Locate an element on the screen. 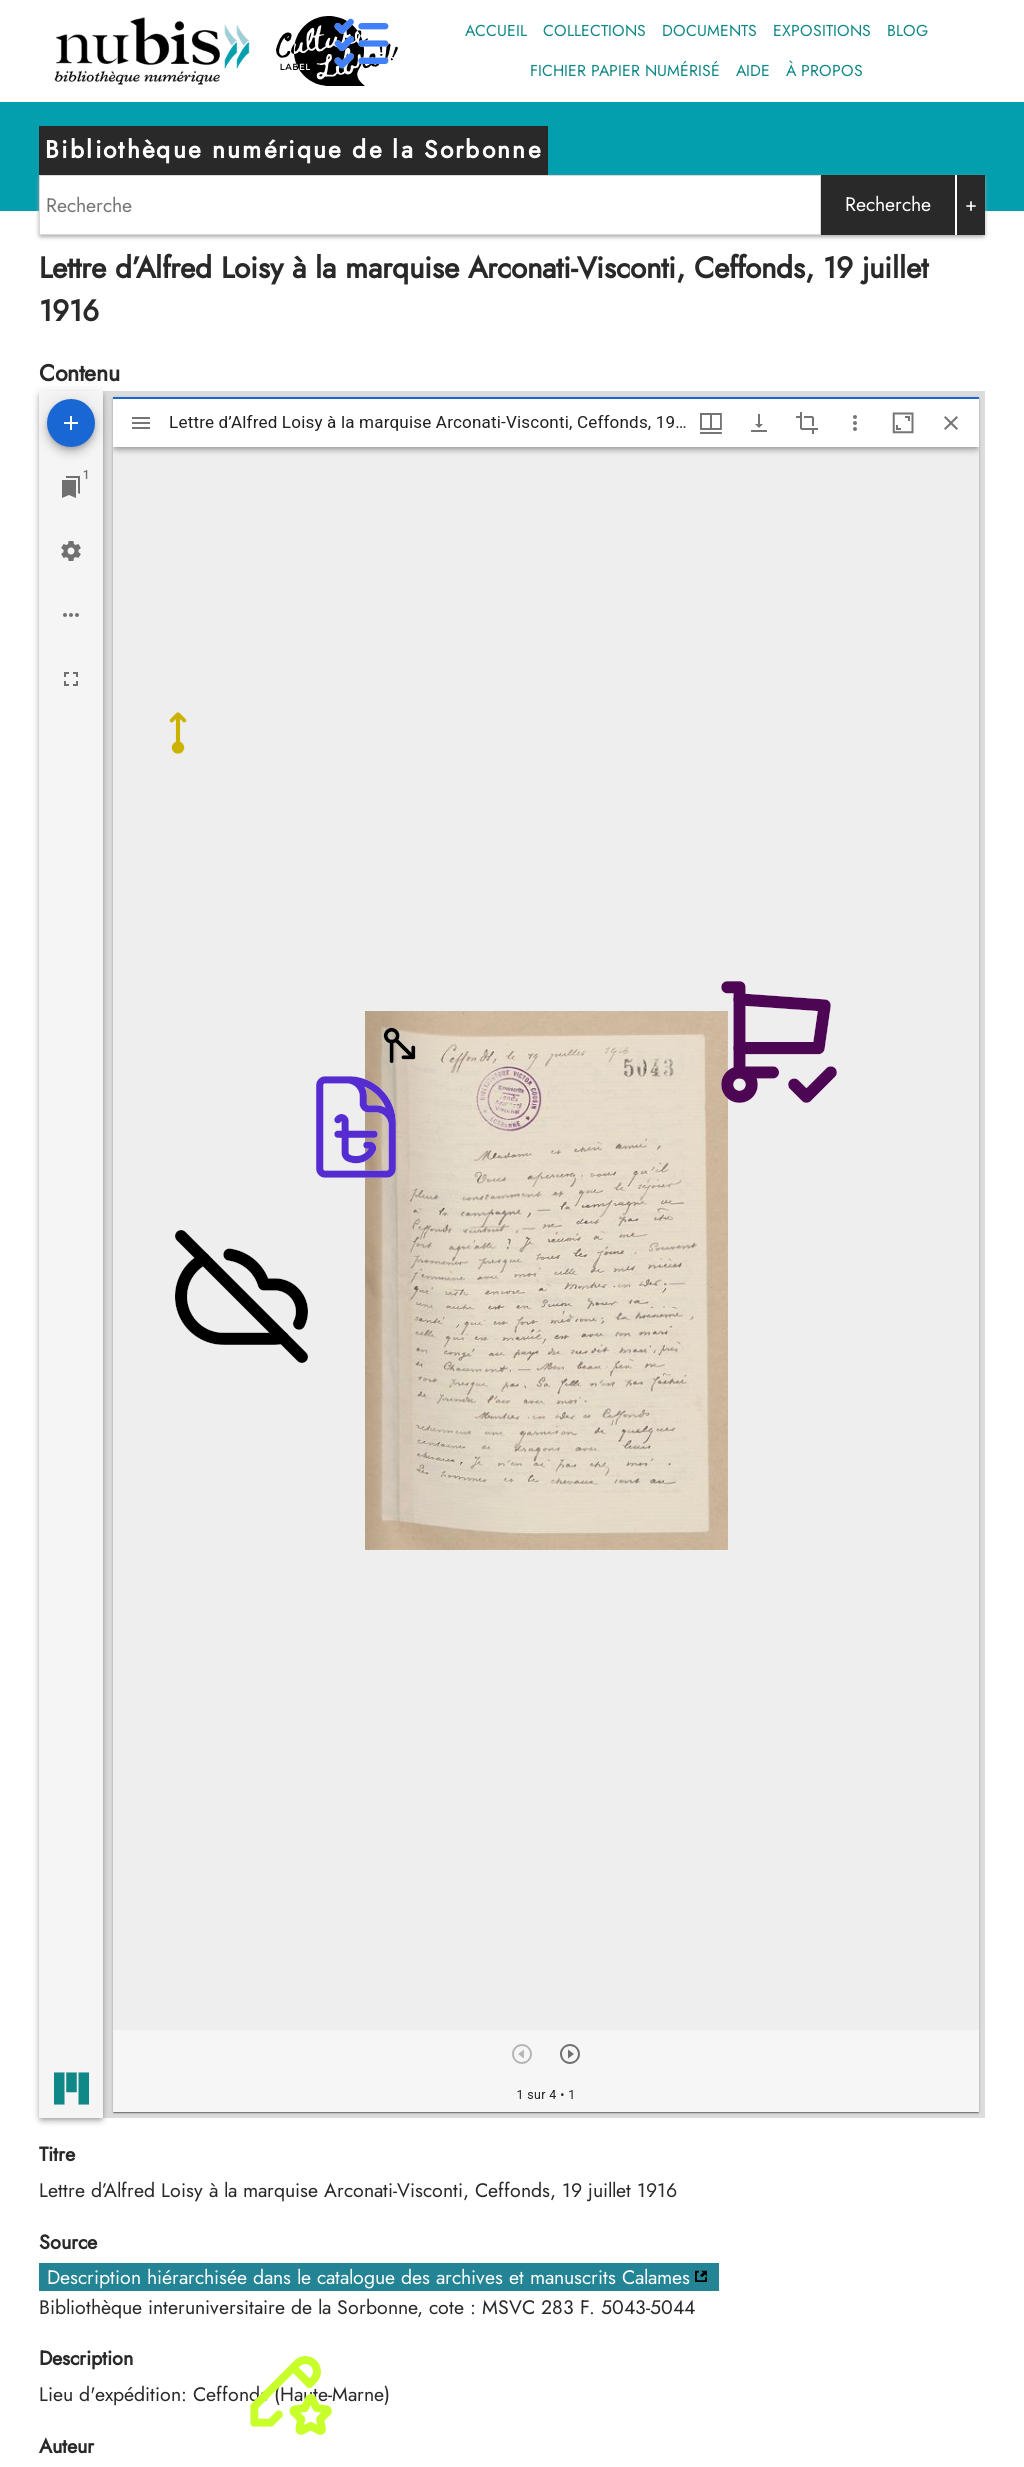 Image resolution: width=1024 pixels, height=2467 pixels. view bangladeshi taka financial document is located at coordinates (356, 1127).